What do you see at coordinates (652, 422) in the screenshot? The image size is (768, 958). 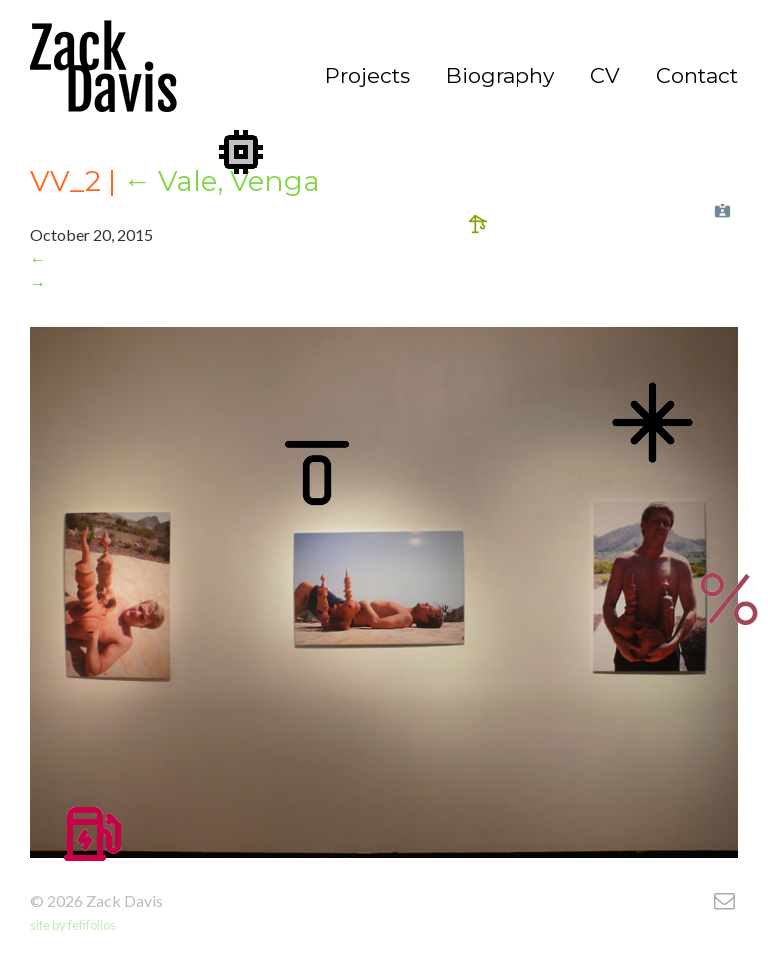 I see `set or view your north star goal` at bounding box center [652, 422].